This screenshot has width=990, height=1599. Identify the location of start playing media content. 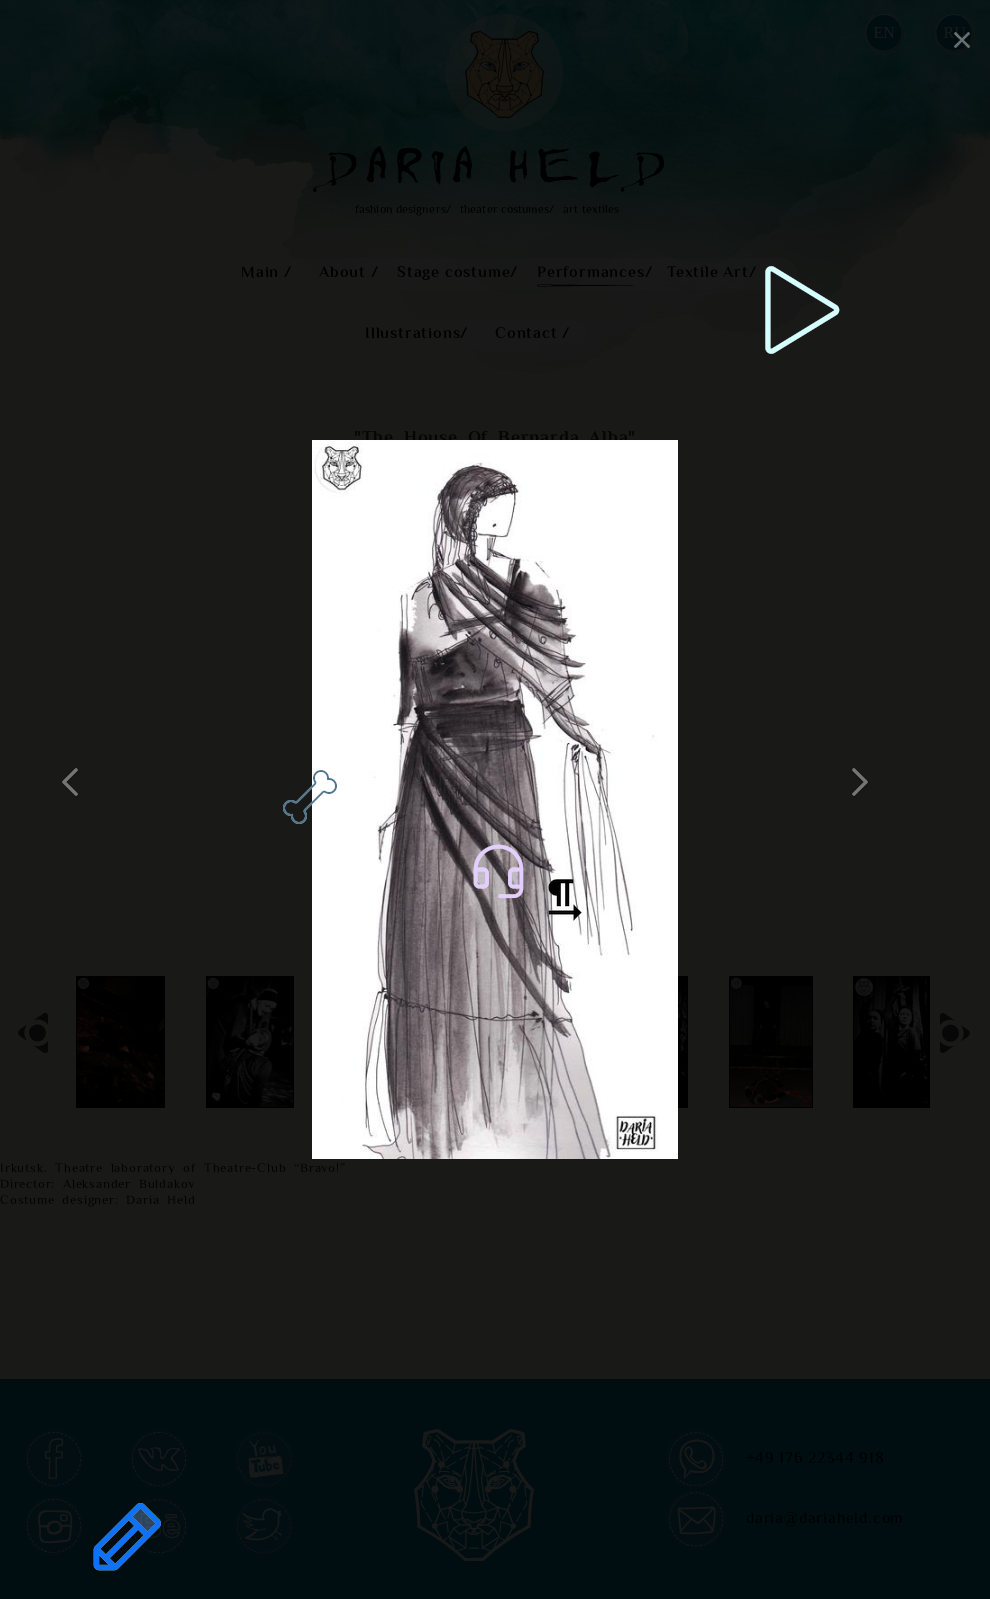
(792, 310).